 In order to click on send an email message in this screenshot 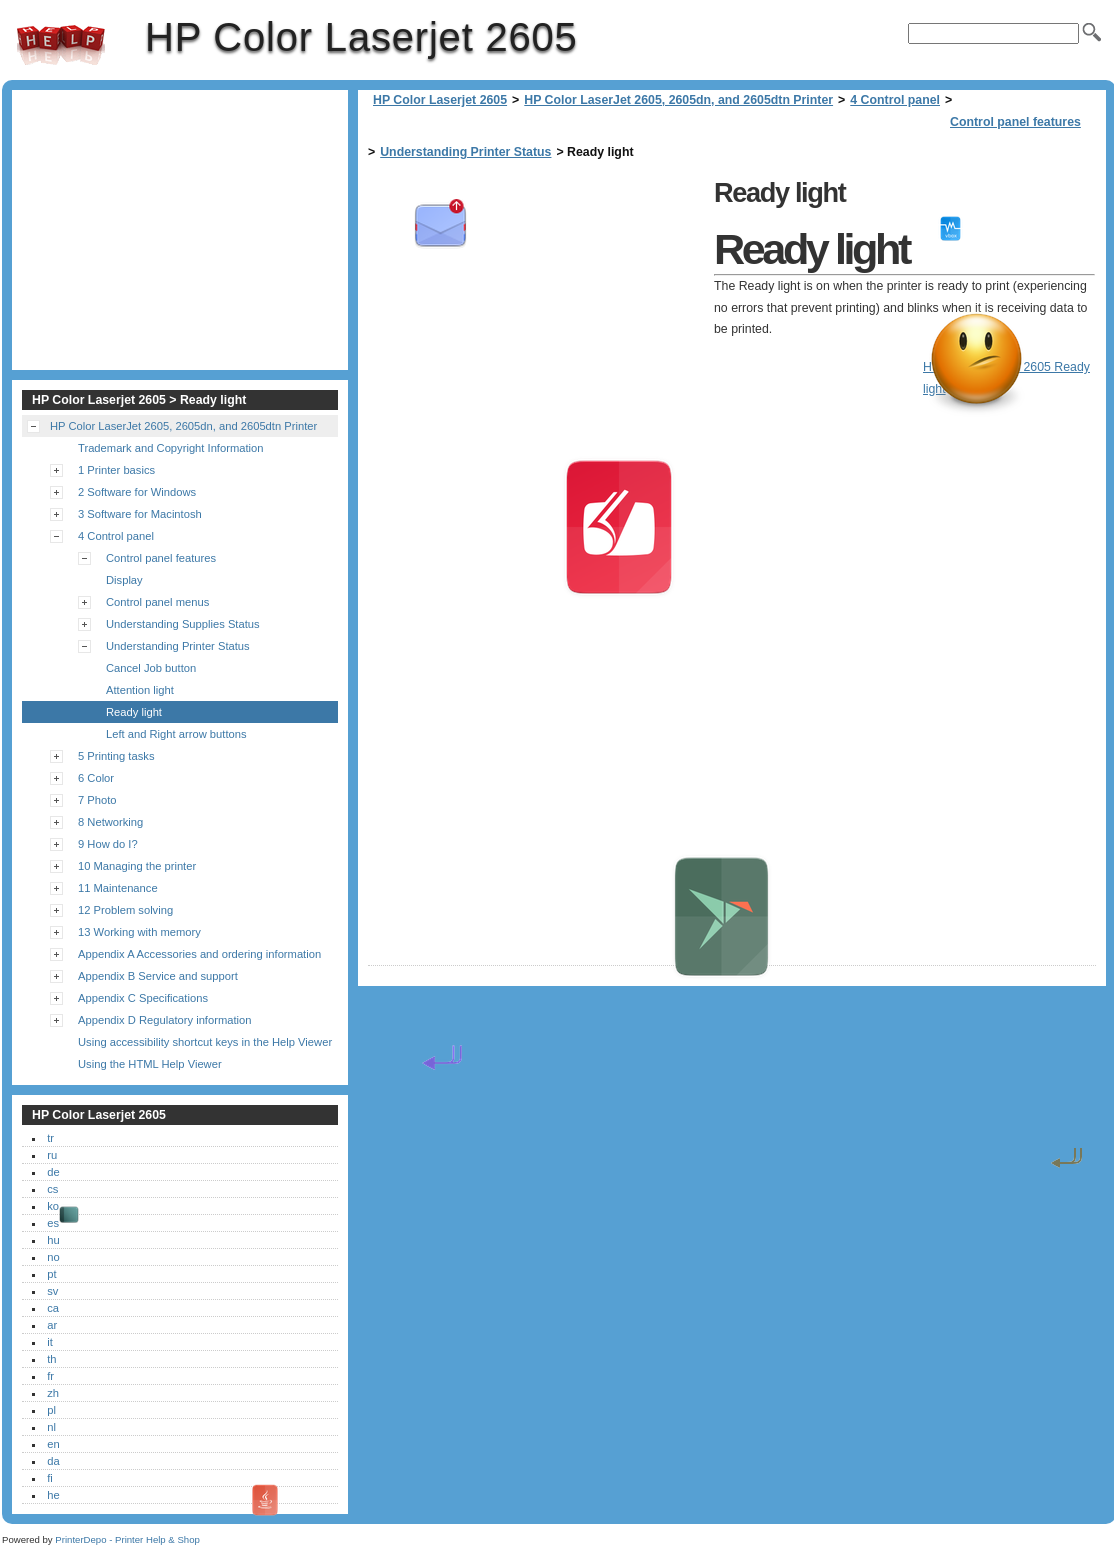, I will do `click(440, 225)`.